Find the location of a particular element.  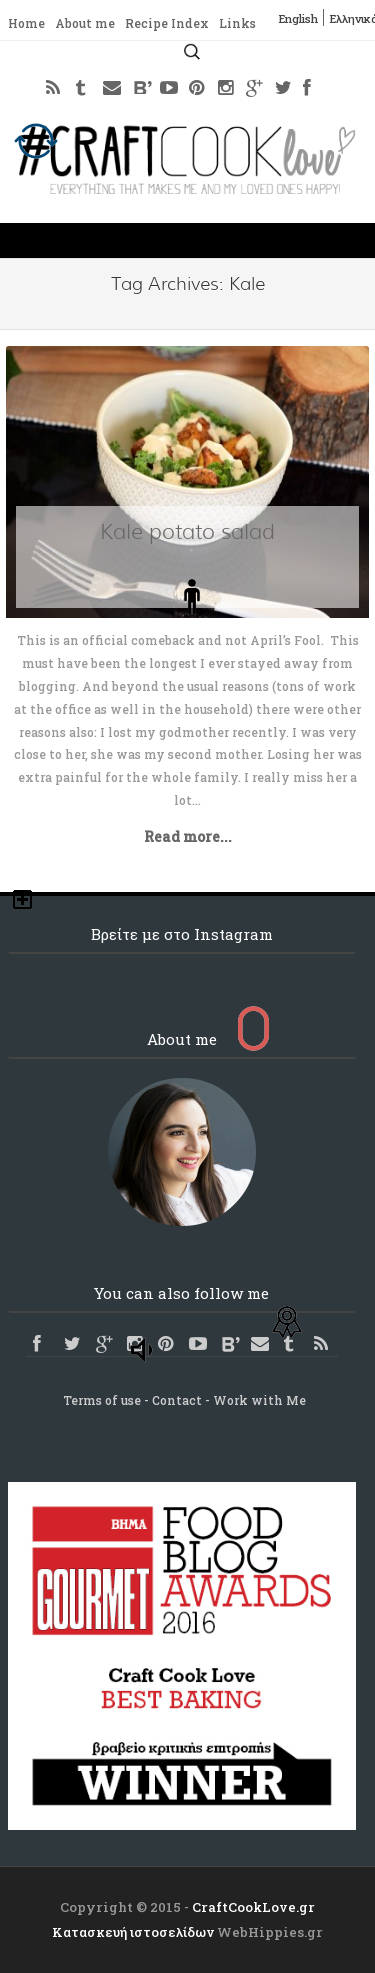

access medication or pharmacy features is located at coordinates (253, 1028).